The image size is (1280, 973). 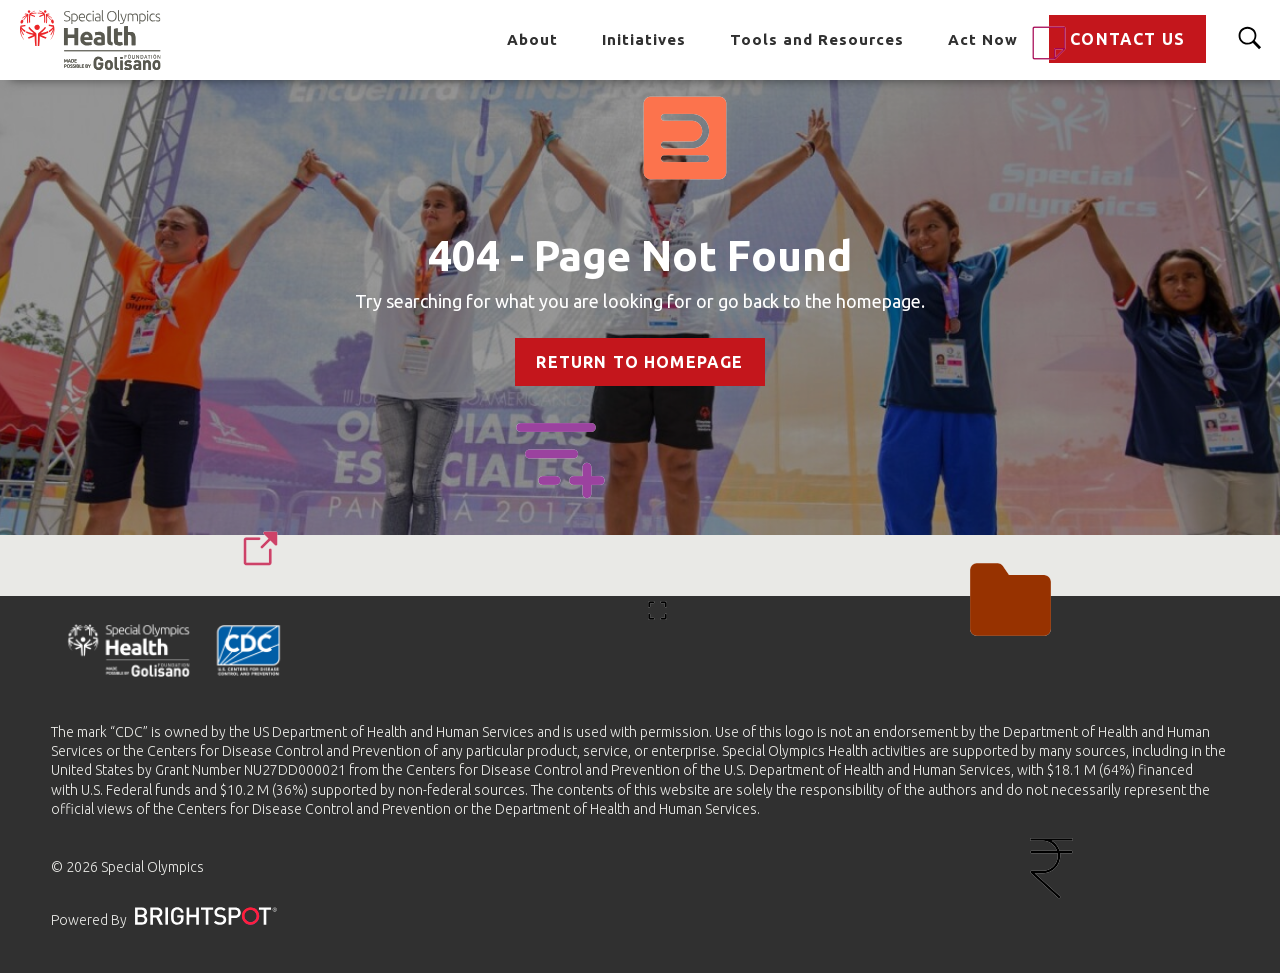 What do you see at coordinates (1010, 599) in the screenshot?
I see `open folder or directory` at bounding box center [1010, 599].